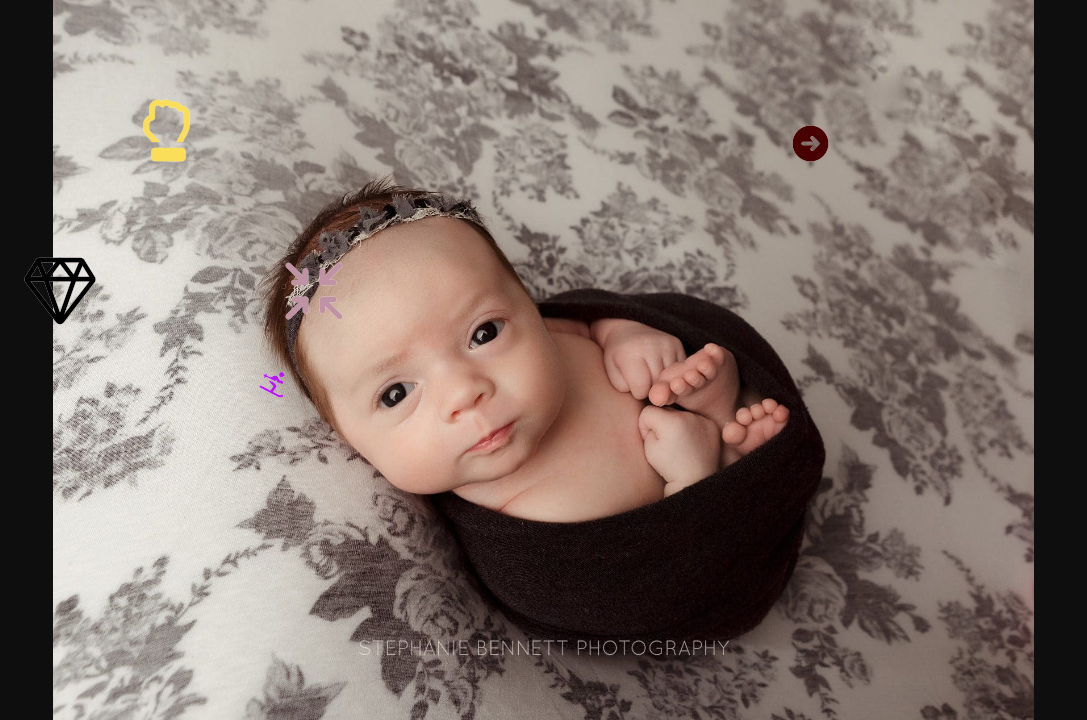 The height and width of the screenshot is (720, 1087). Describe the element at coordinates (314, 291) in the screenshot. I see `minimize or collapse a window` at that location.